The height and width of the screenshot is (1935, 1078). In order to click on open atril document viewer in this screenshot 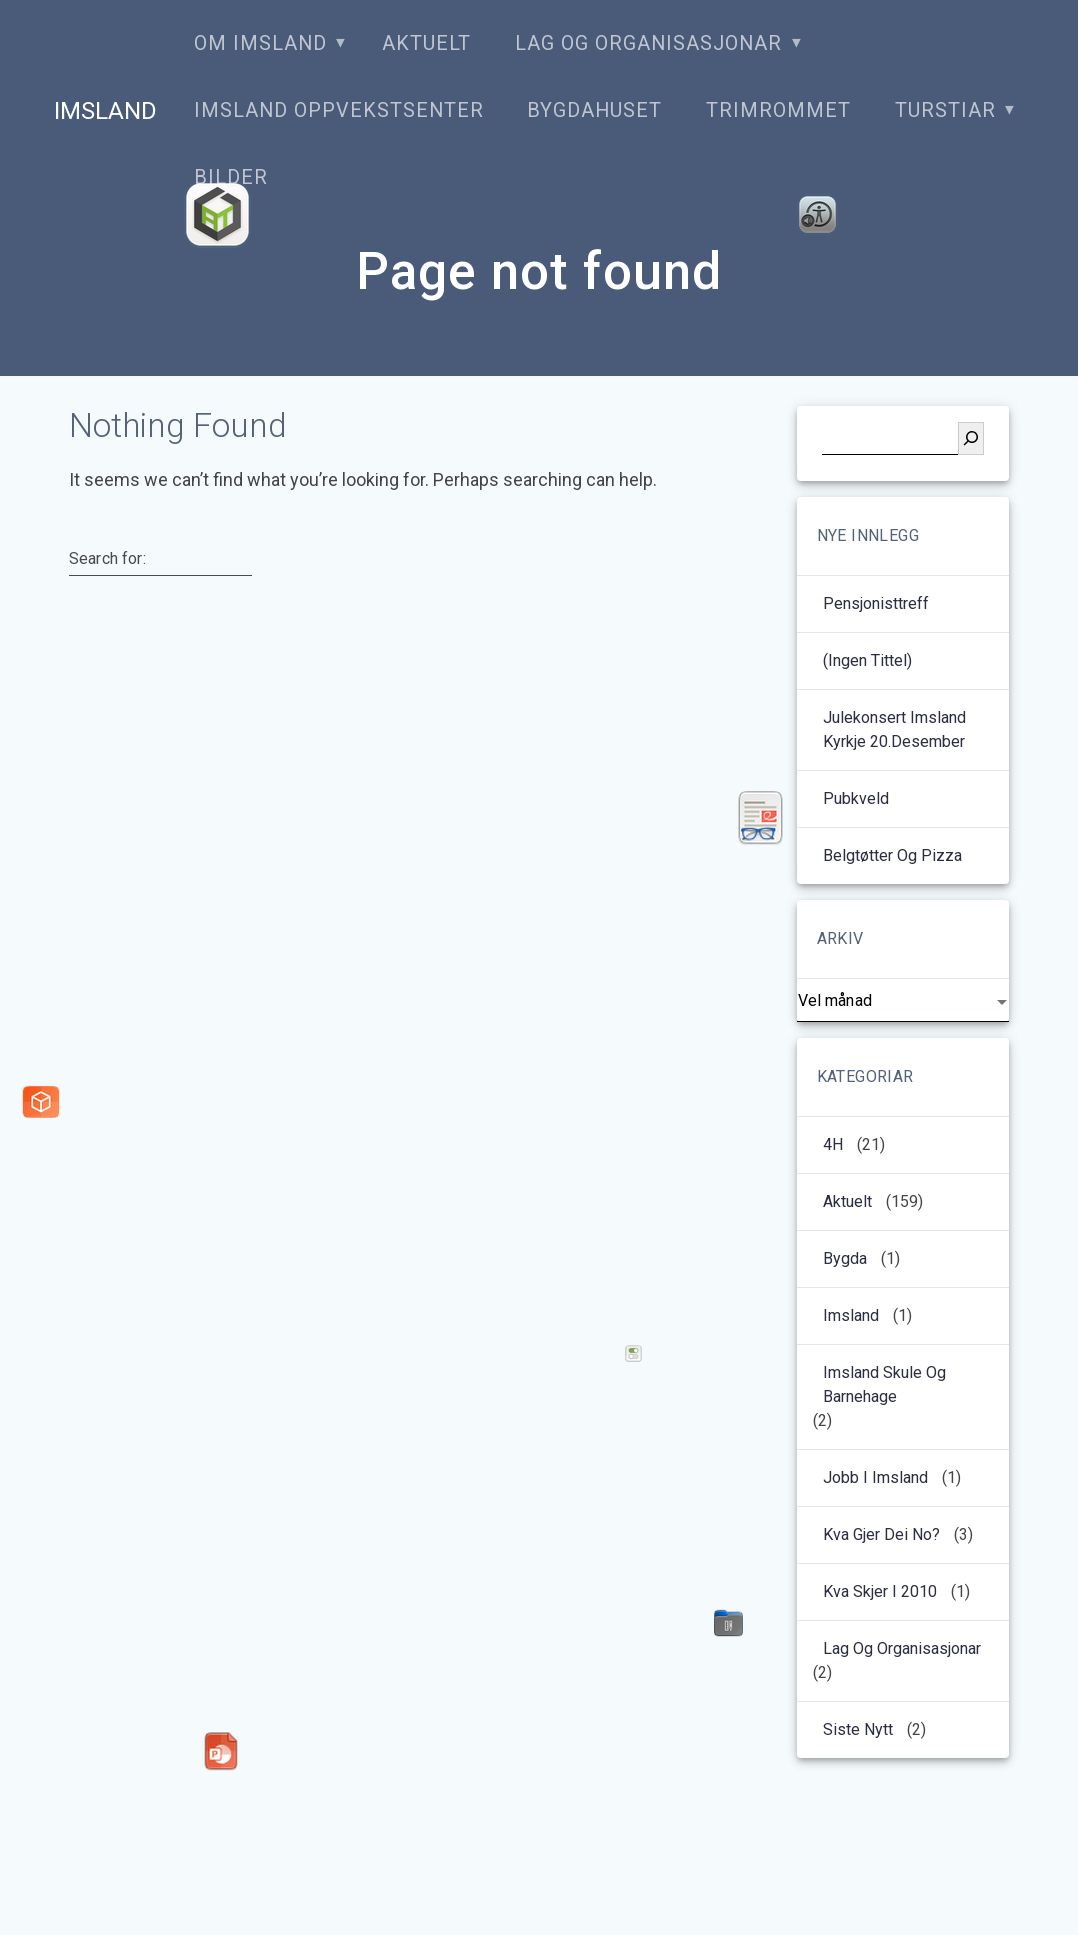, I will do `click(760, 817)`.